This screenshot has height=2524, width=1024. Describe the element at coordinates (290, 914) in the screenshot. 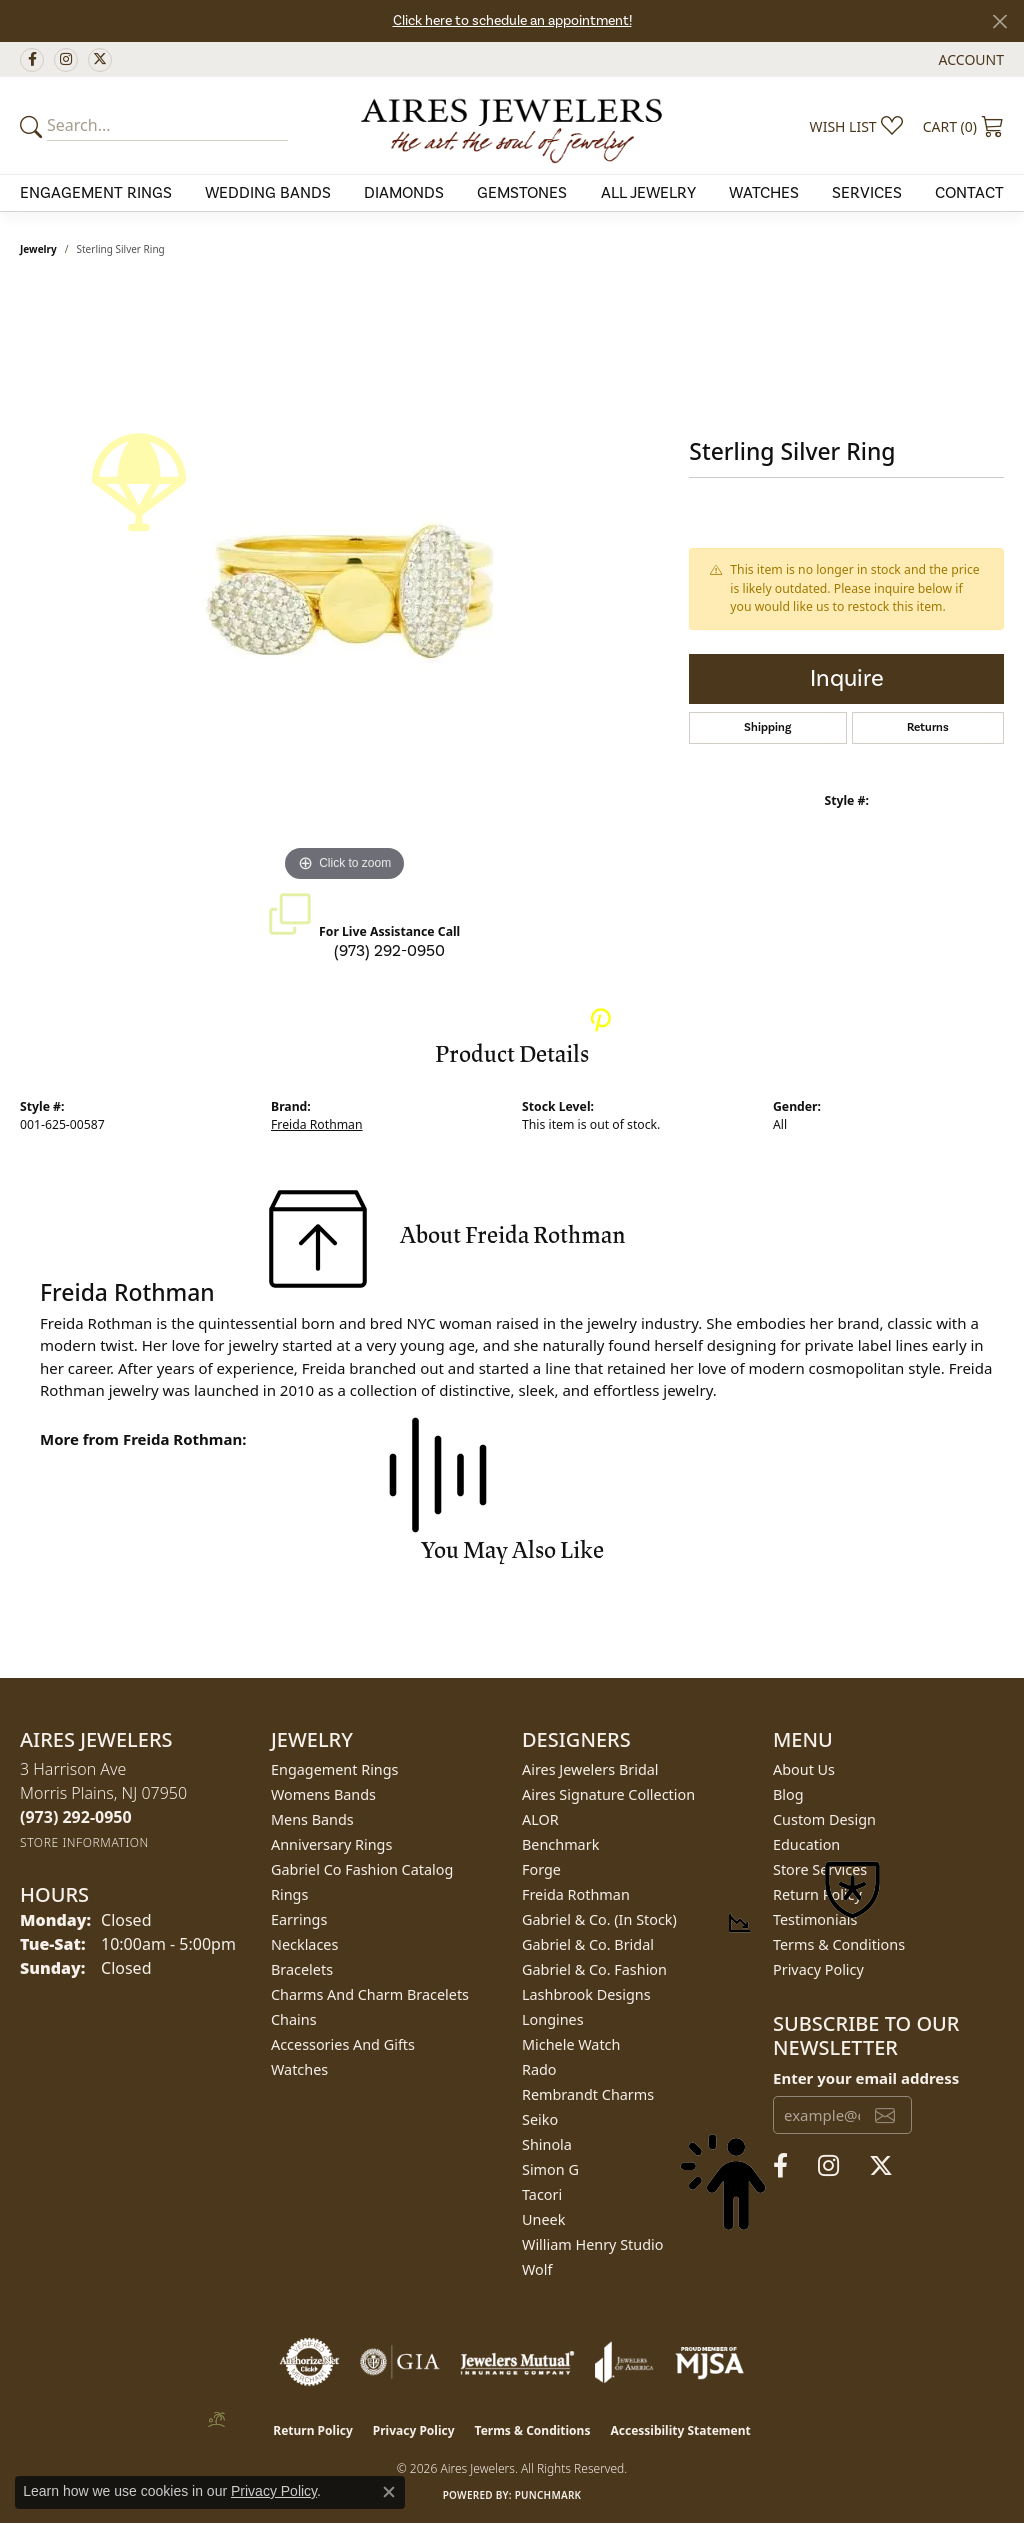

I see `copy to clipboard` at that location.